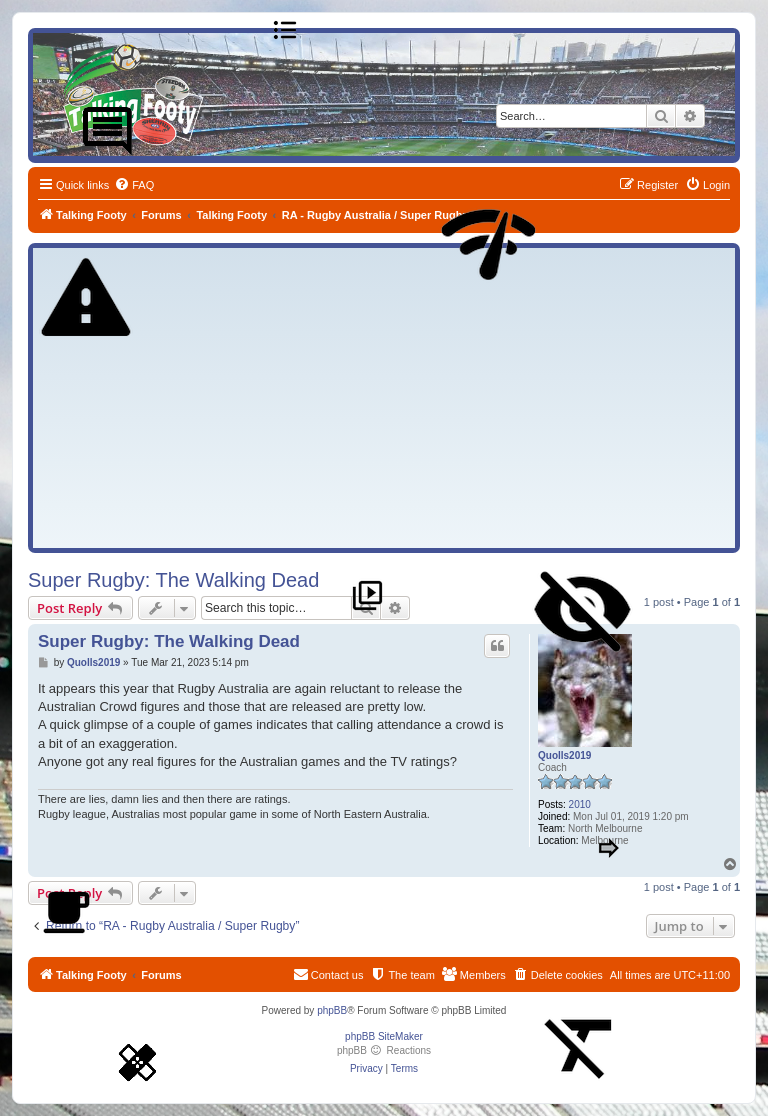 This screenshot has width=768, height=1116. What do you see at coordinates (609, 848) in the screenshot?
I see `forward an email or message` at bounding box center [609, 848].